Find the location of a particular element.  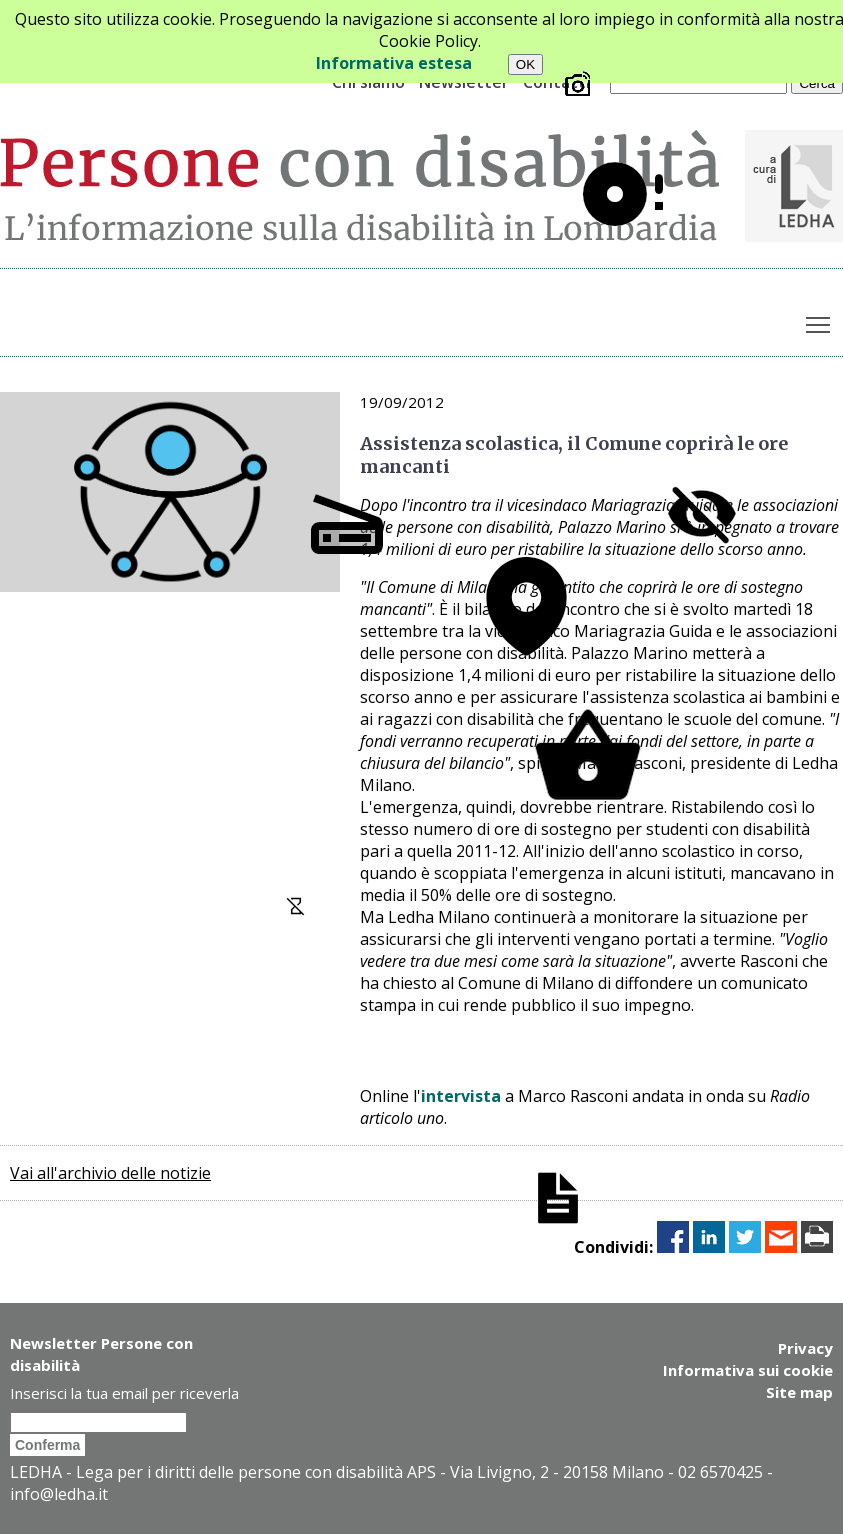

scan a document or image is located at coordinates (347, 522).